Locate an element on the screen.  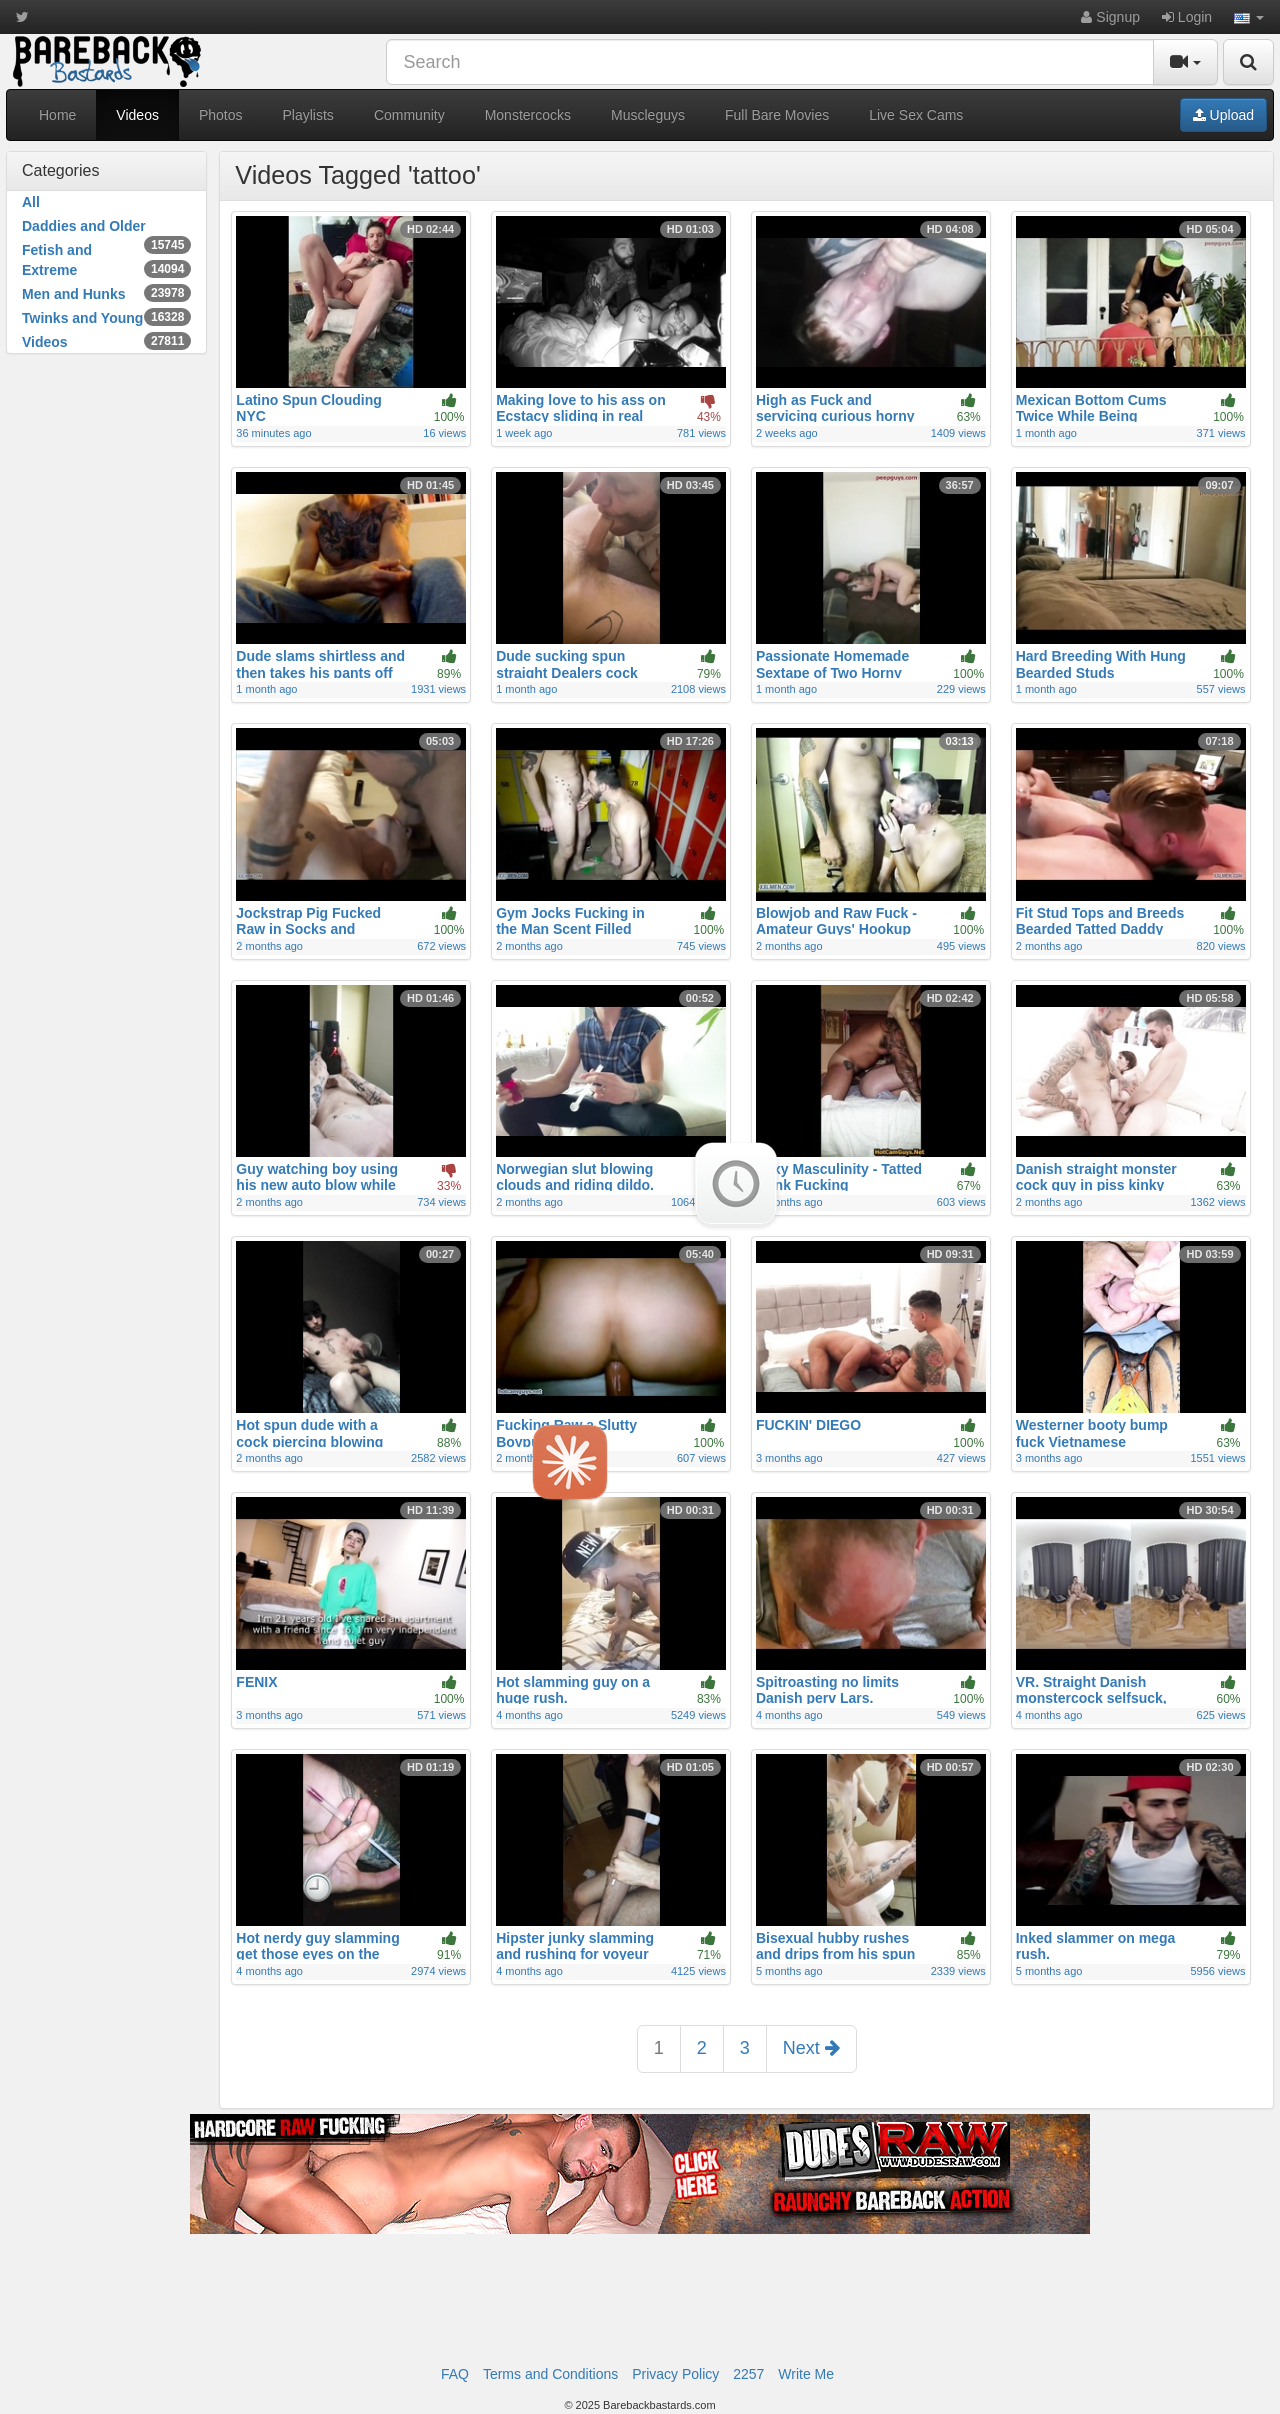
view recently accessed files is located at coordinates (317, 1887).